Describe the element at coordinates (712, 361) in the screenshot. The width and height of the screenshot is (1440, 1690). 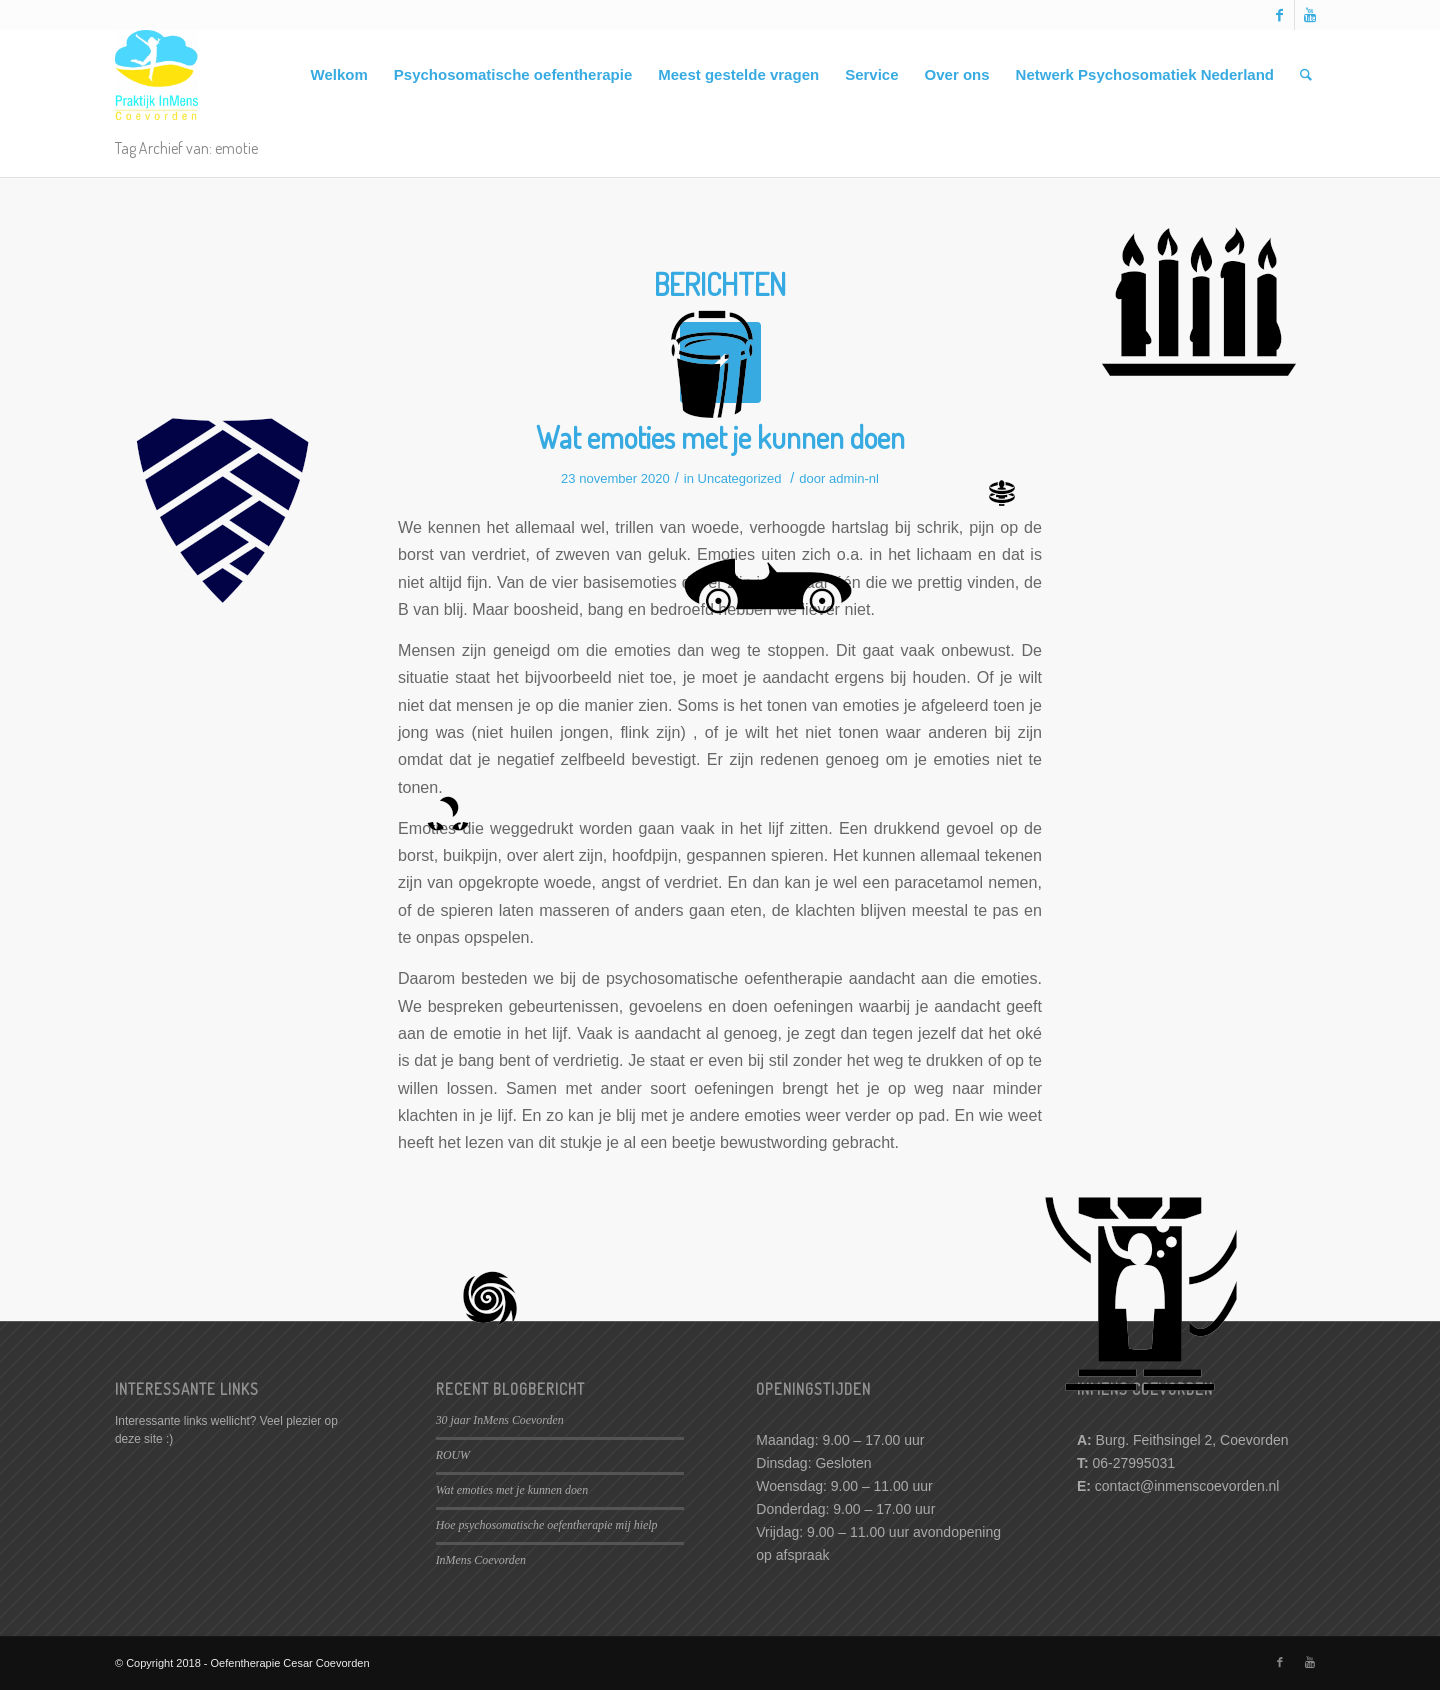
I see `a bucket or container item in game inventory` at that location.